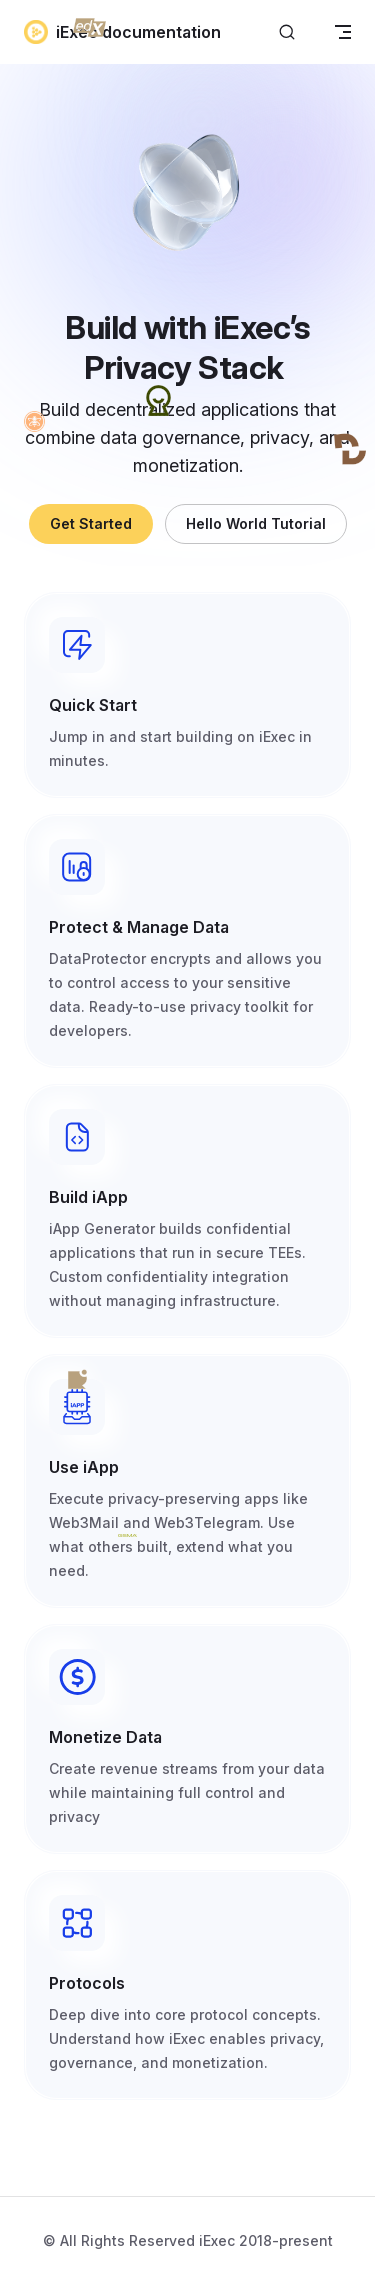 The width and height of the screenshot is (375, 2285). What do you see at coordinates (89, 27) in the screenshot?
I see `open the edX learning platform` at bounding box center [89, 27].